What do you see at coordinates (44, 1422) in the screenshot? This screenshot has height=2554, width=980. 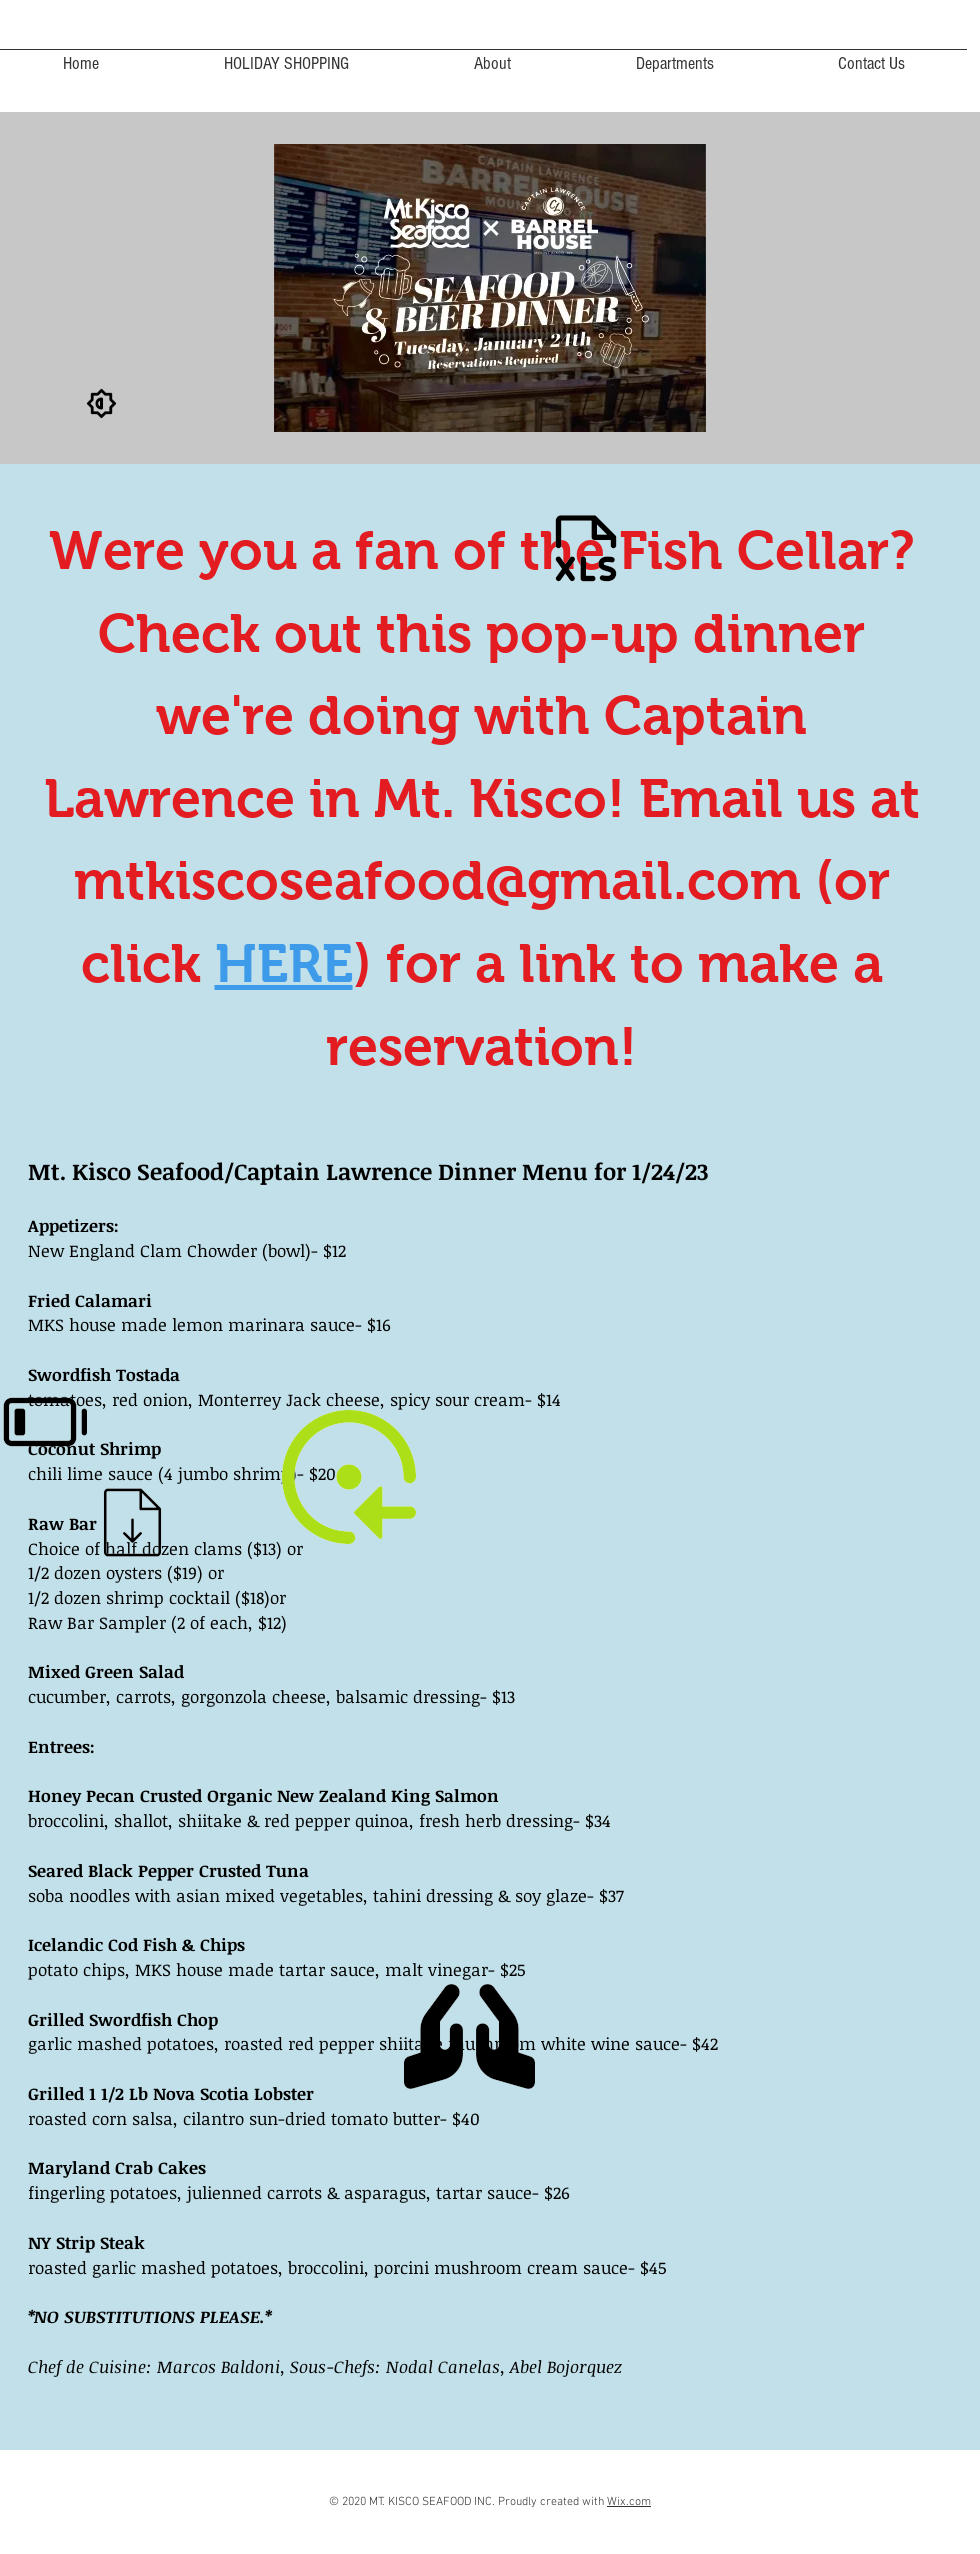 I see `indicates low battery status` at bounding box center [44, 1422].